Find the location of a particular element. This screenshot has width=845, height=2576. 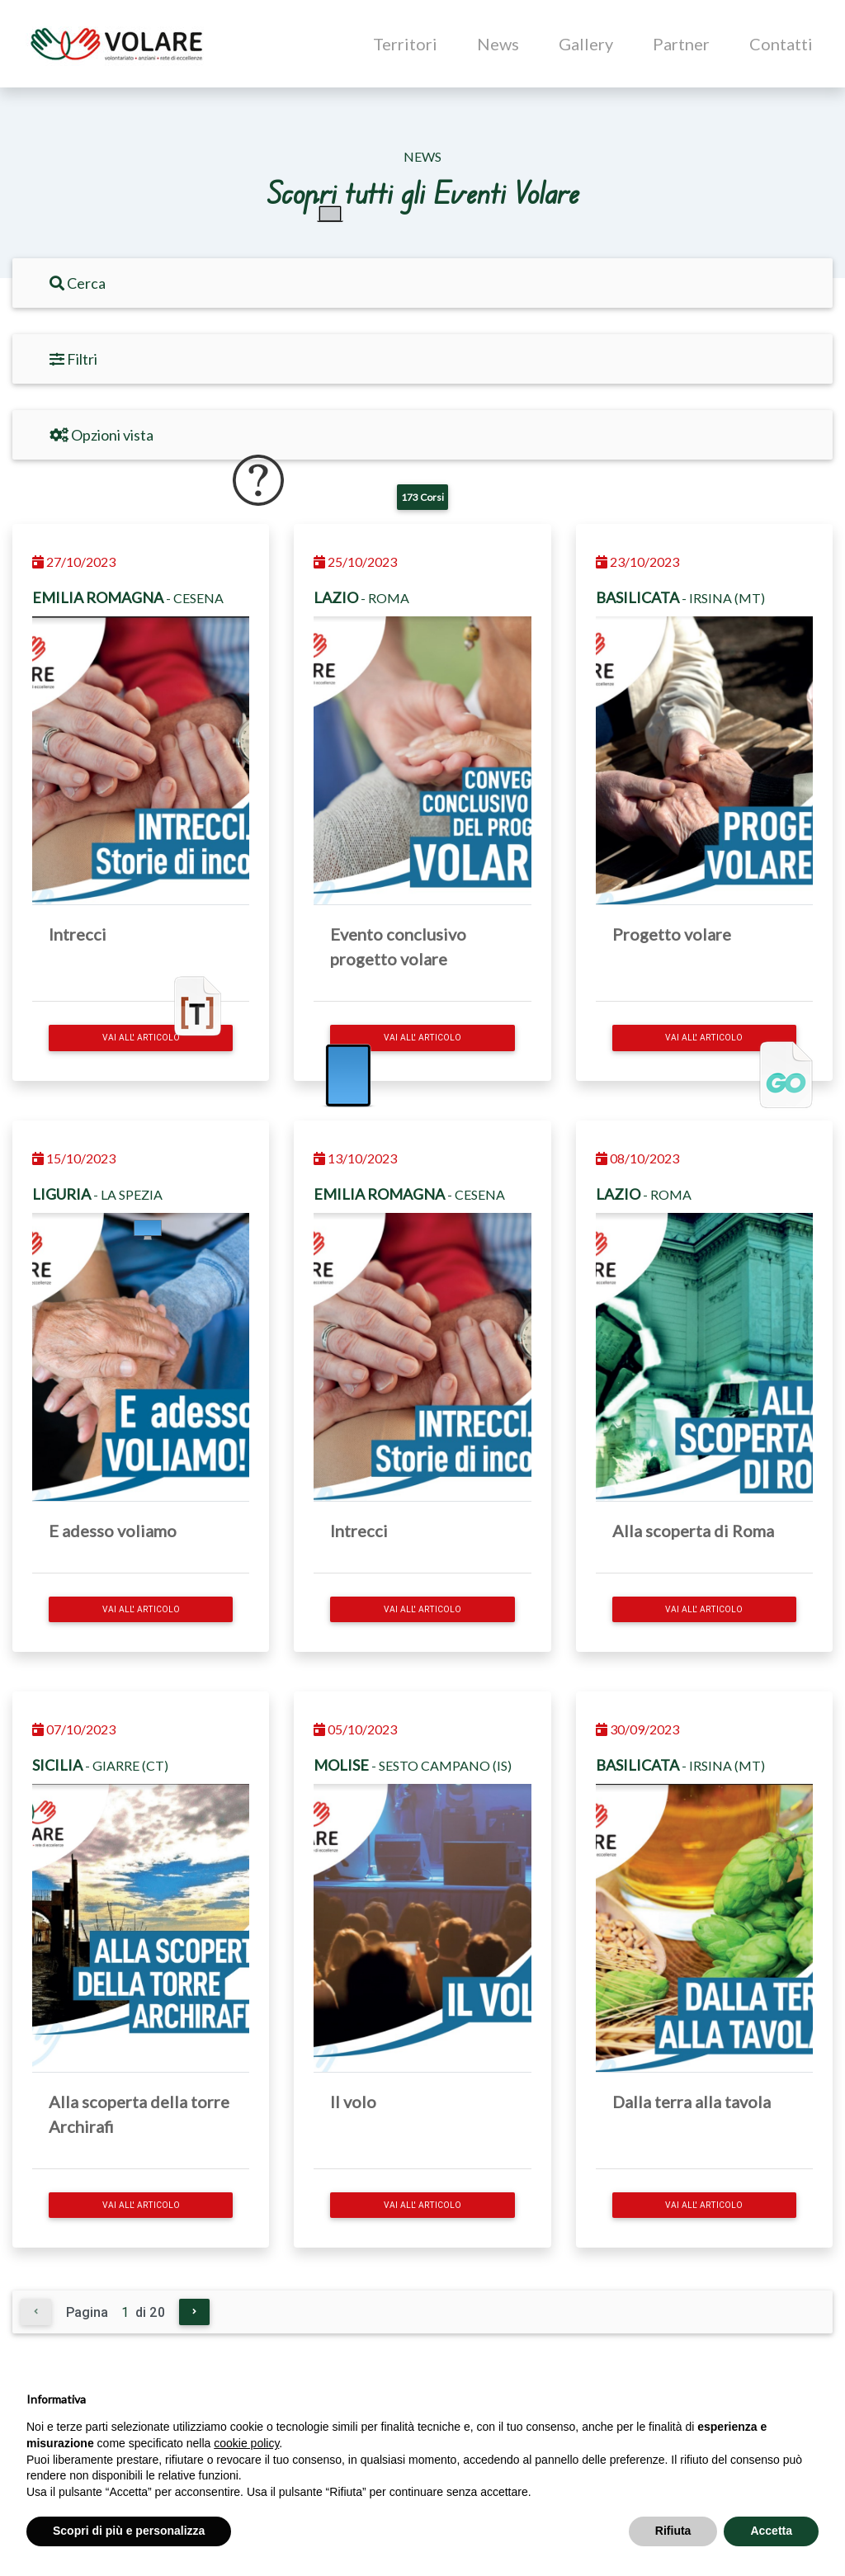

a Go programming language source file is located at coordinates (786, 1074).